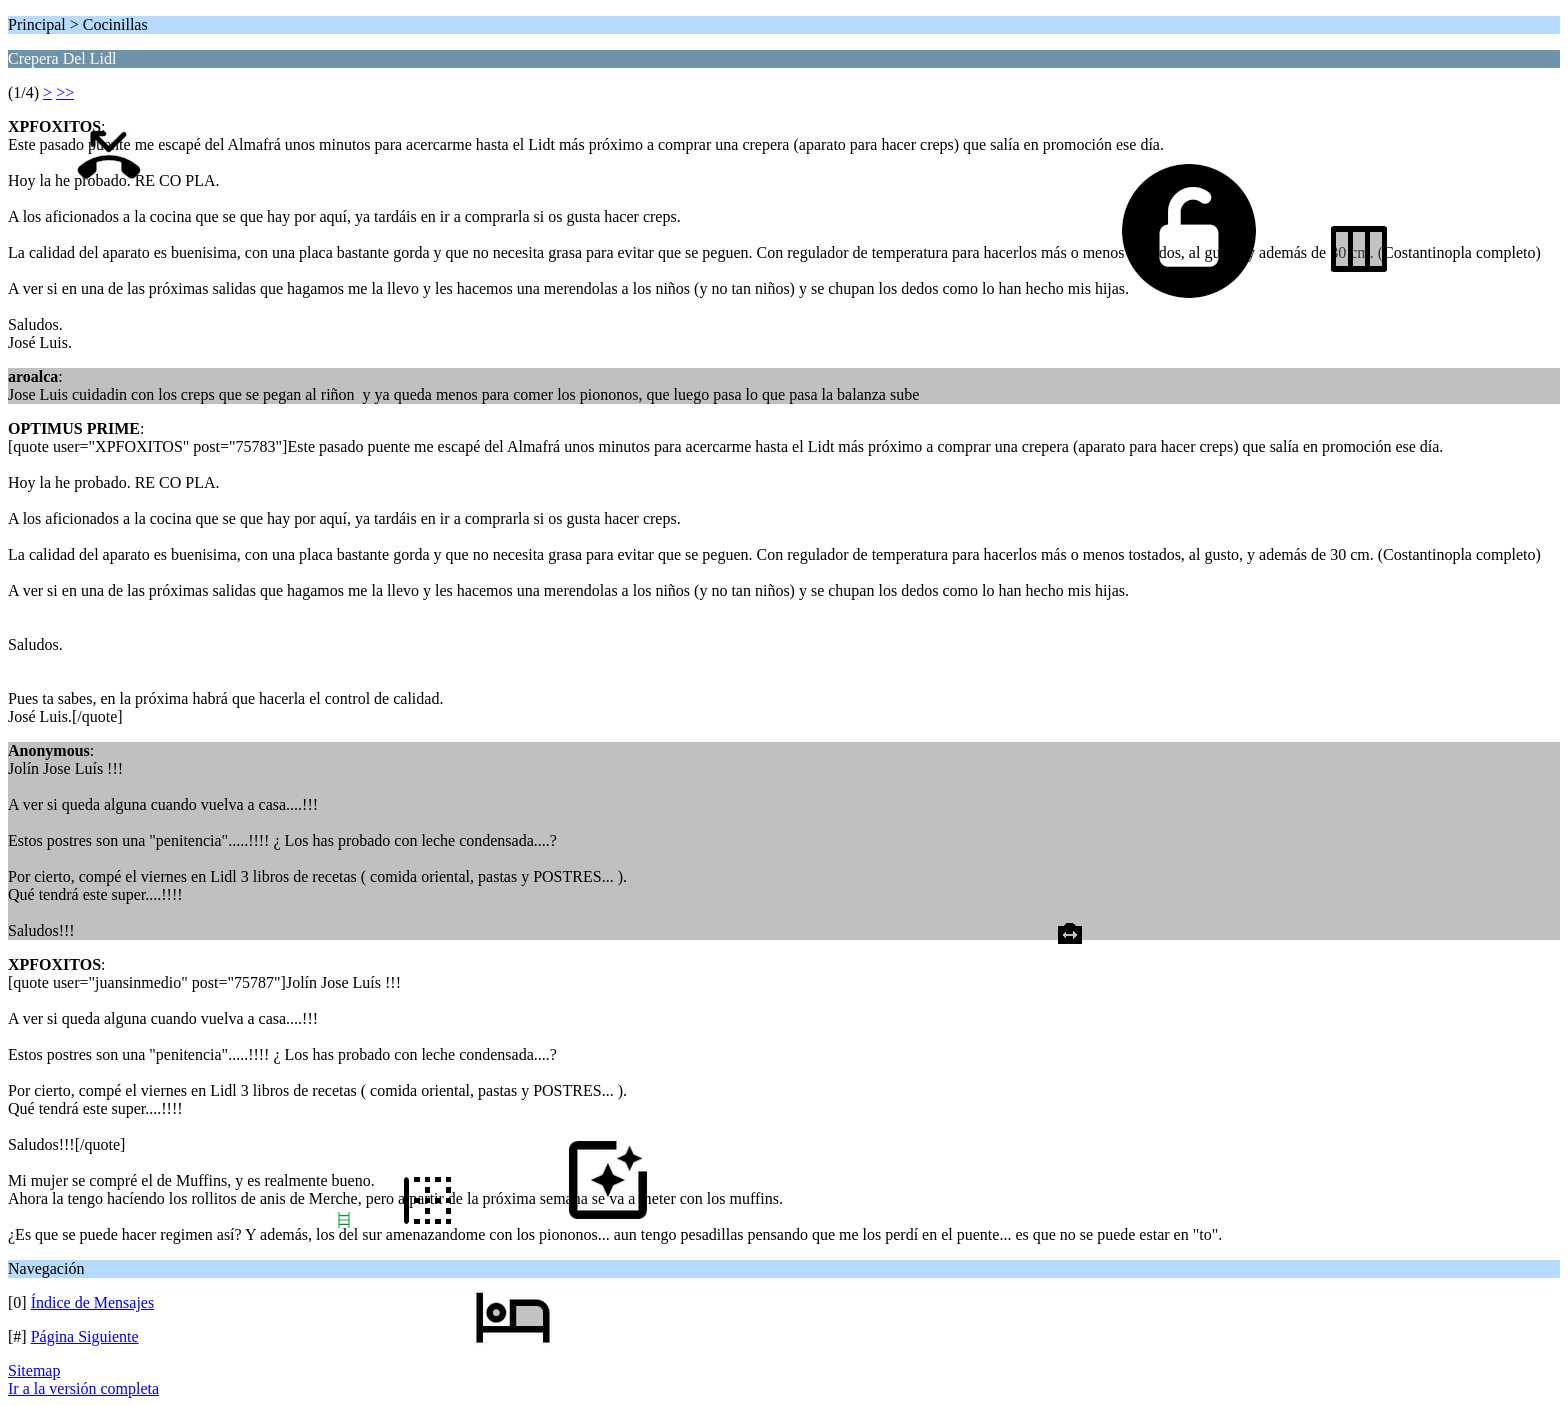 Image resolution: width=1568 pixels, height=1406 pixels. Describe the element at coordinates (513, 1316) in the screenshot. I see `find nearby hotels or accommodations` at that location.